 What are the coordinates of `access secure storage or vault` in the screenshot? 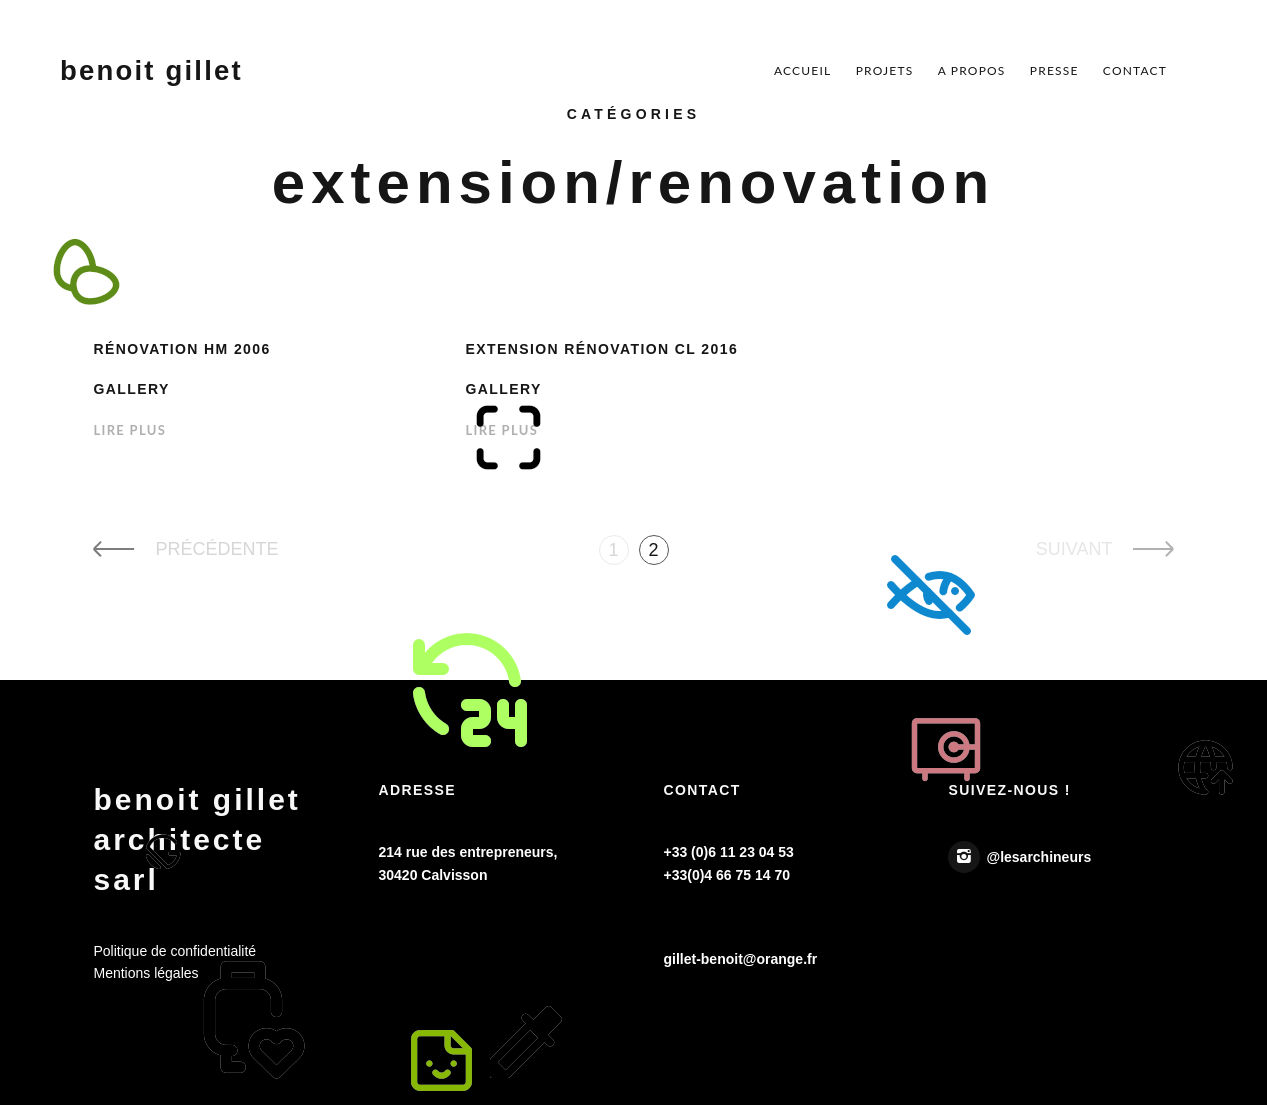 It's located at (946, 747).